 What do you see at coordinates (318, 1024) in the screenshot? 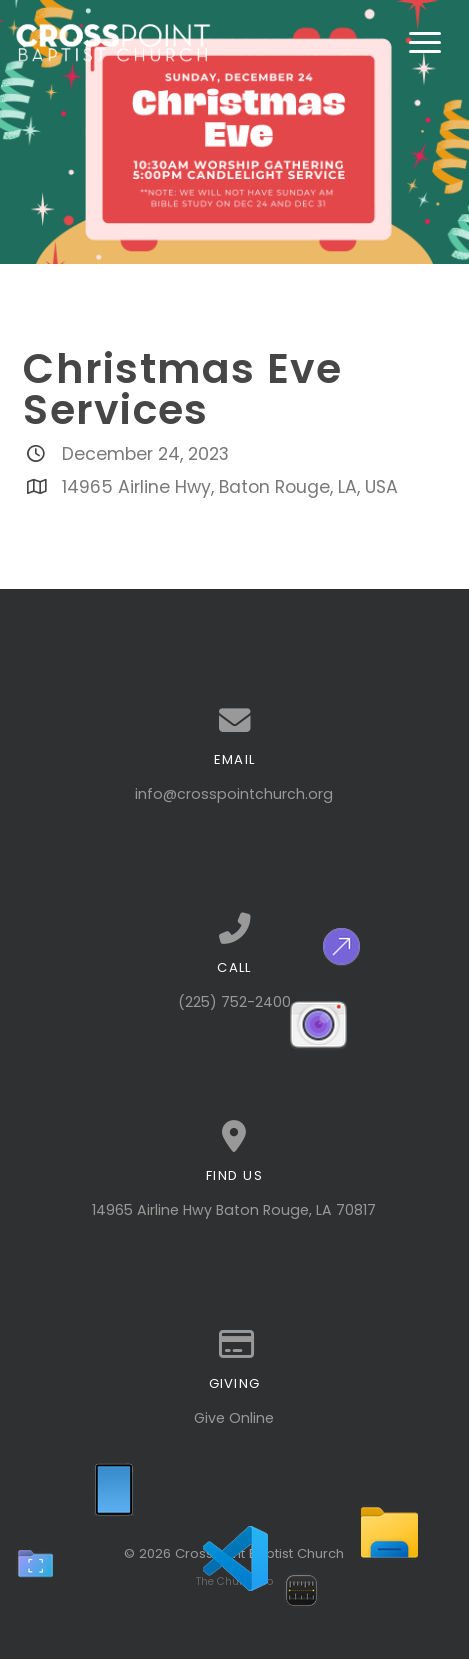
I see `open cheese webcam application` at bounding box center [318, 1024].